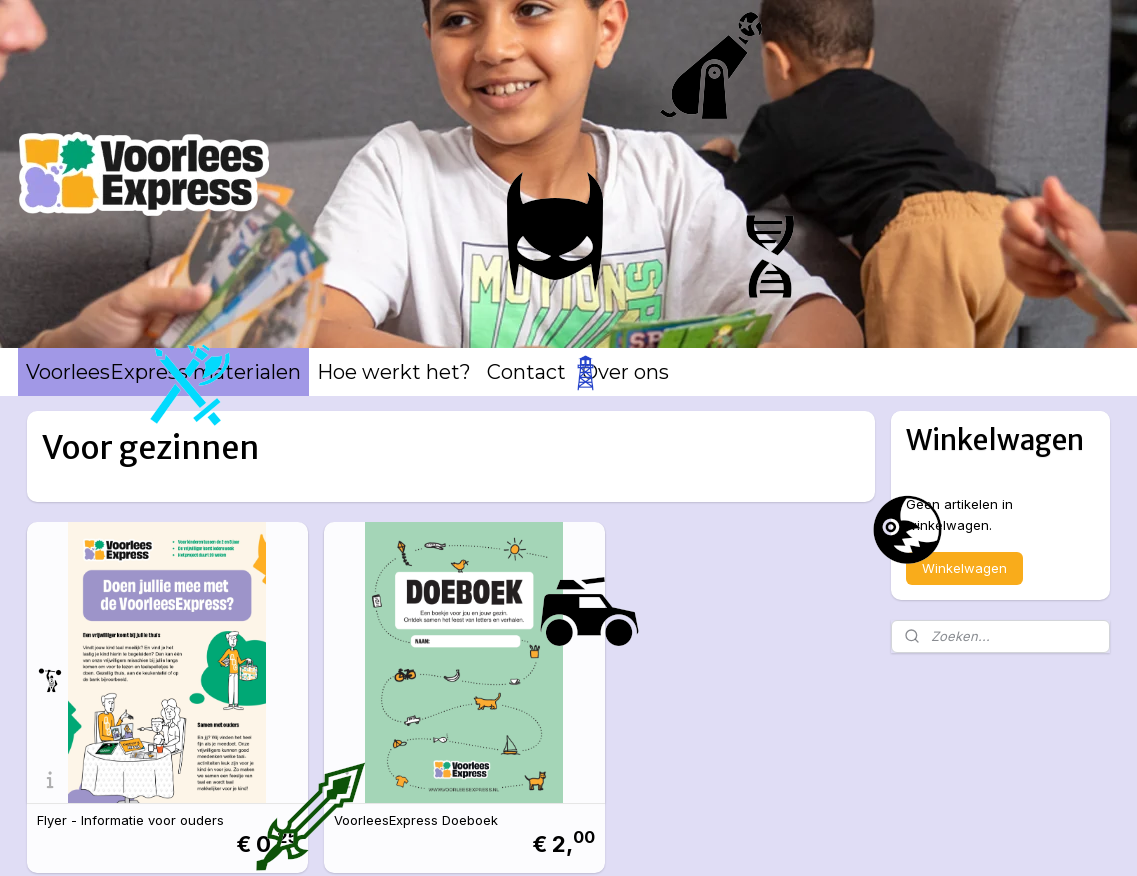  What do you see at coordinates (190, 385) in the screenshot?
I see `access combat or battle features` at bounding box center [190, 385].